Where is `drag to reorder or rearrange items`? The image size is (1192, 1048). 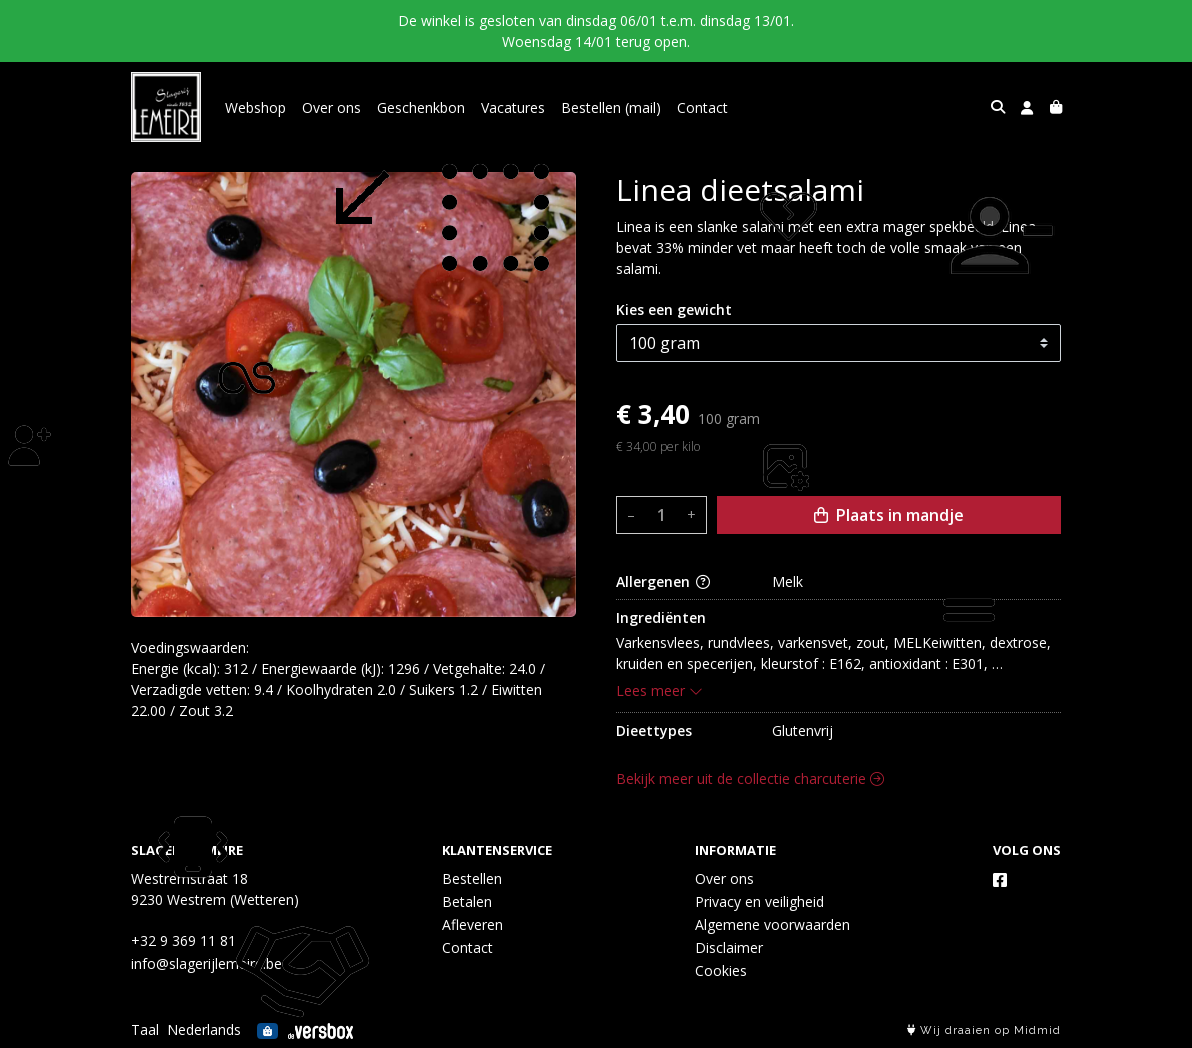 drag to reorder or rearrange items is located at coordinates (969, 610).